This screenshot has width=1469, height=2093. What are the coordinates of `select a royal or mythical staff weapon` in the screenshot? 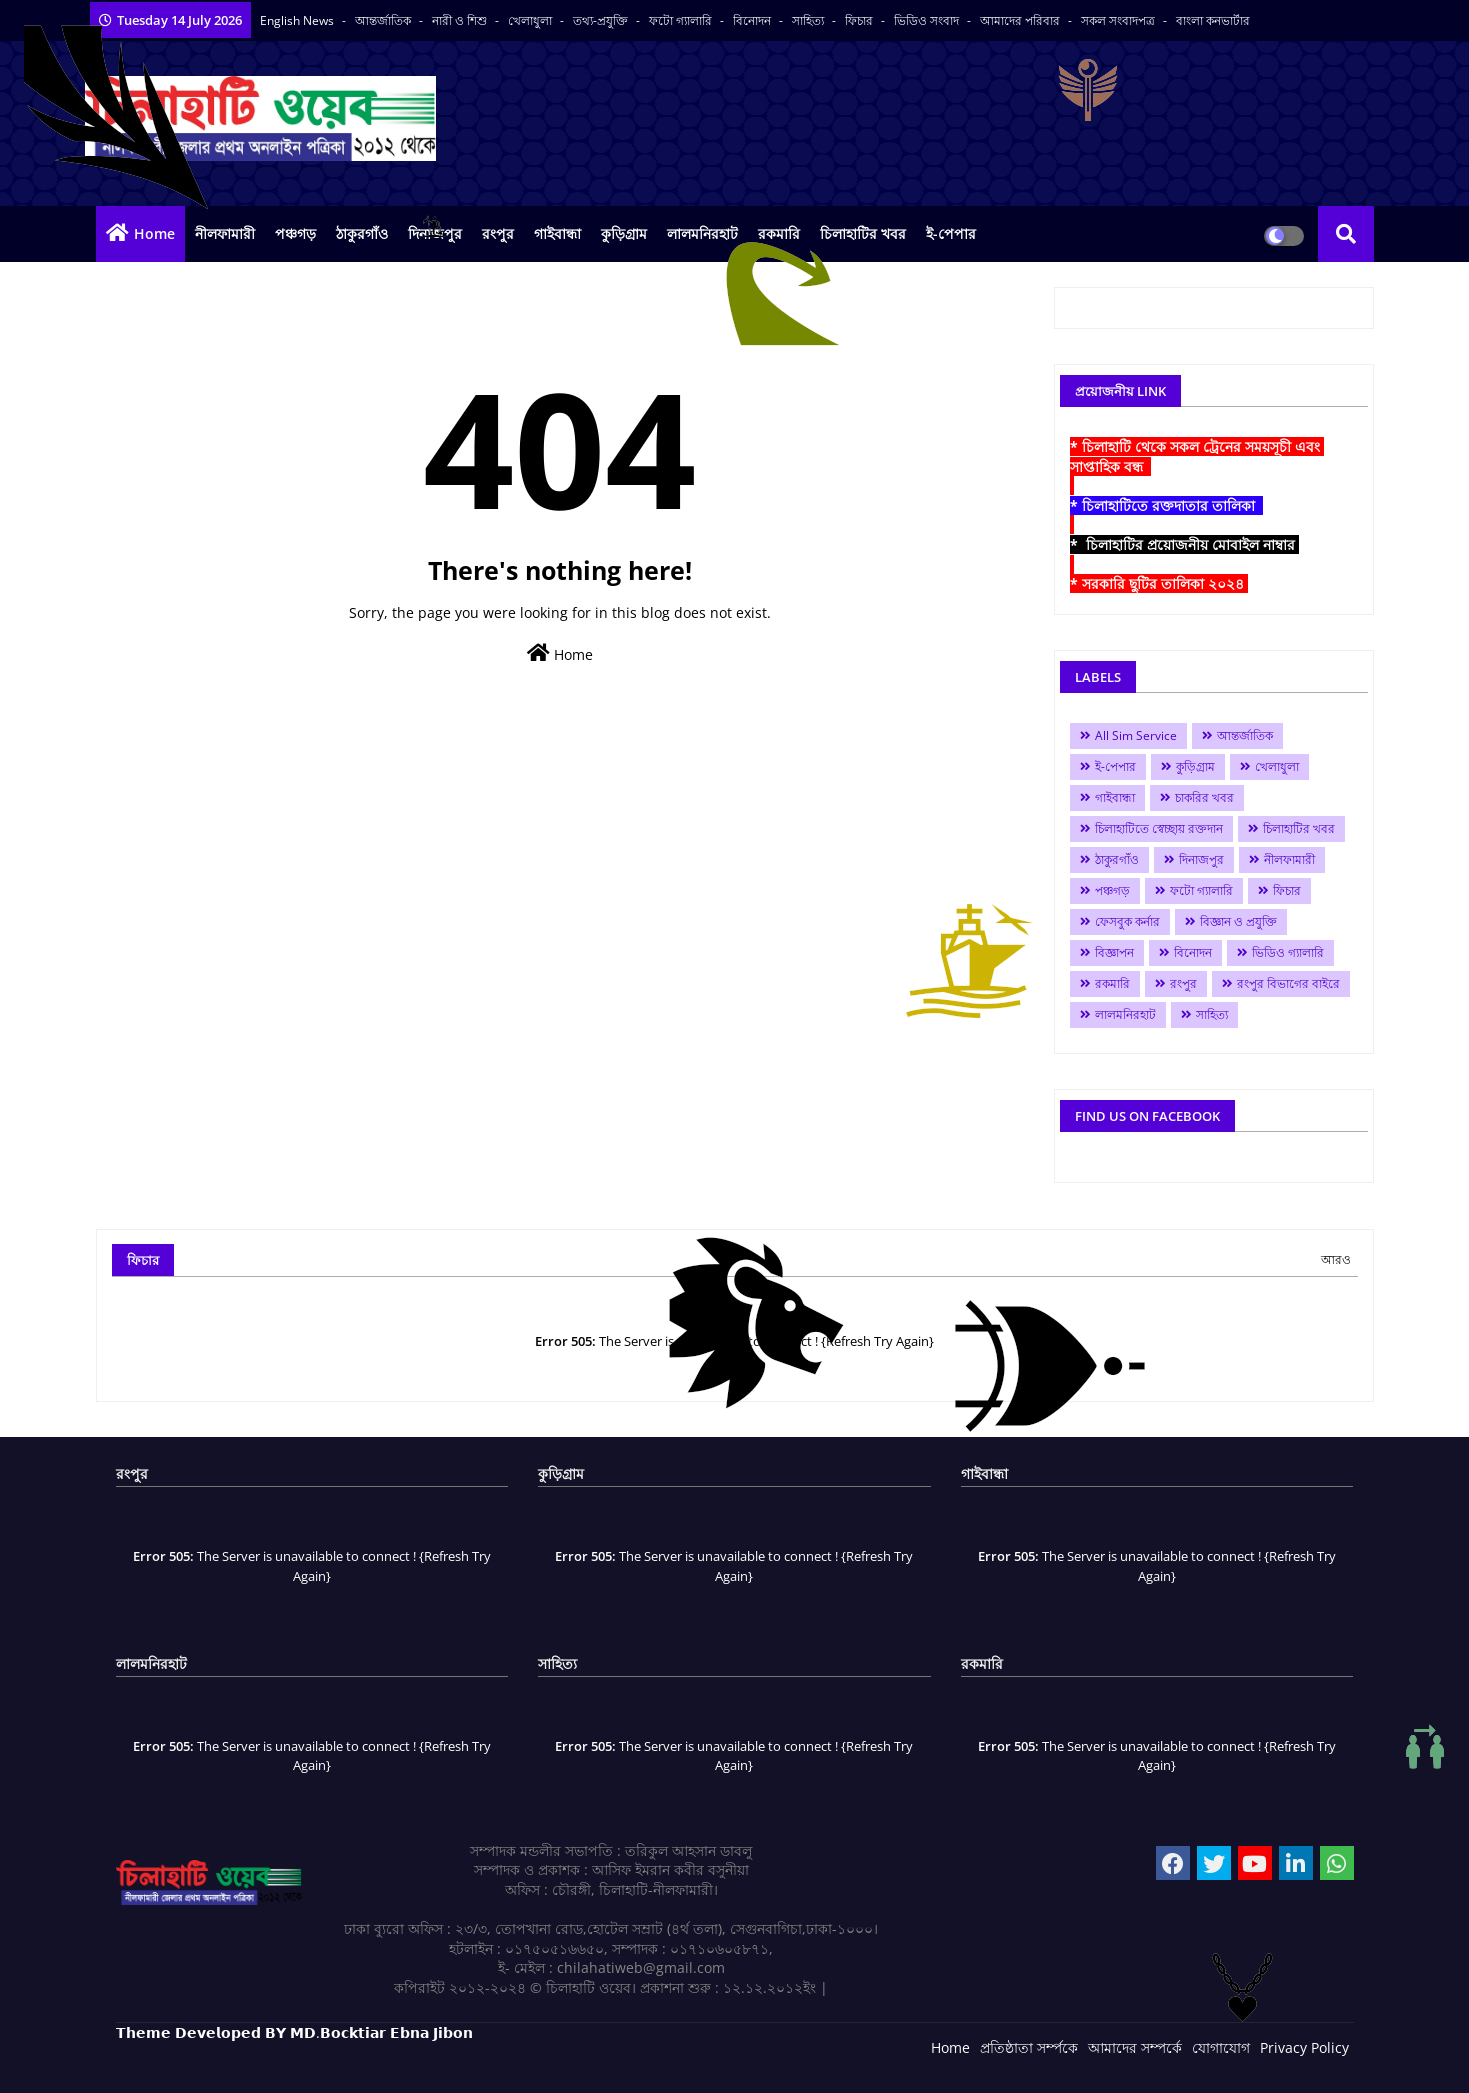 It's located at (1088, 90).